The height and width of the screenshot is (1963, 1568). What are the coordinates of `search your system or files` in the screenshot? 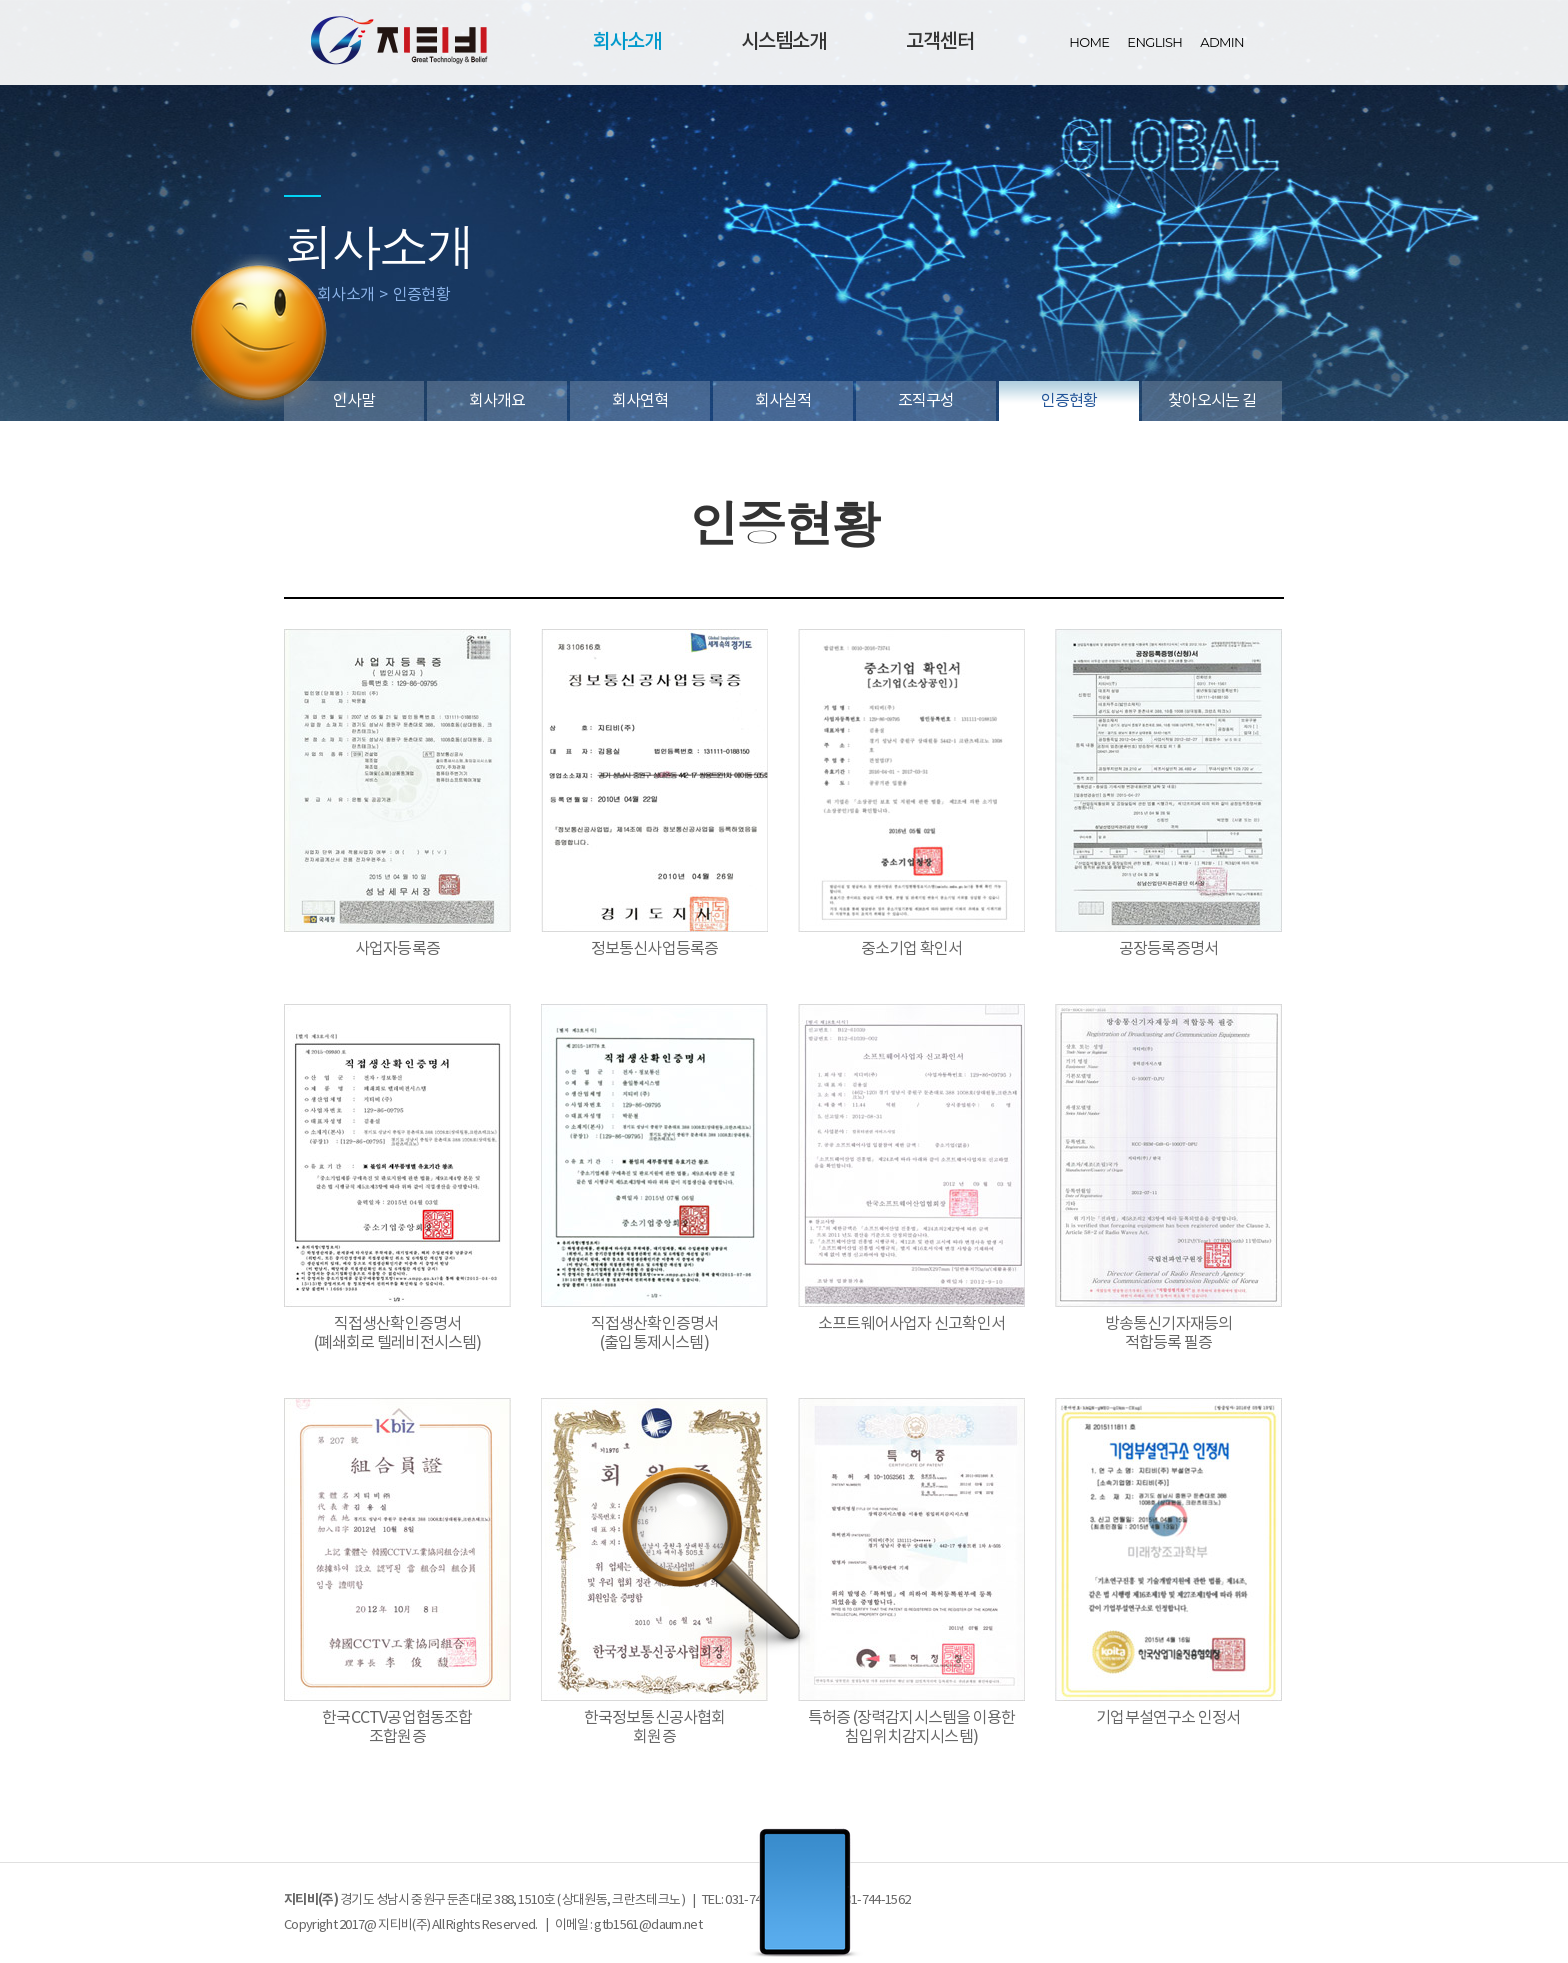 It's located at (712, 1557).